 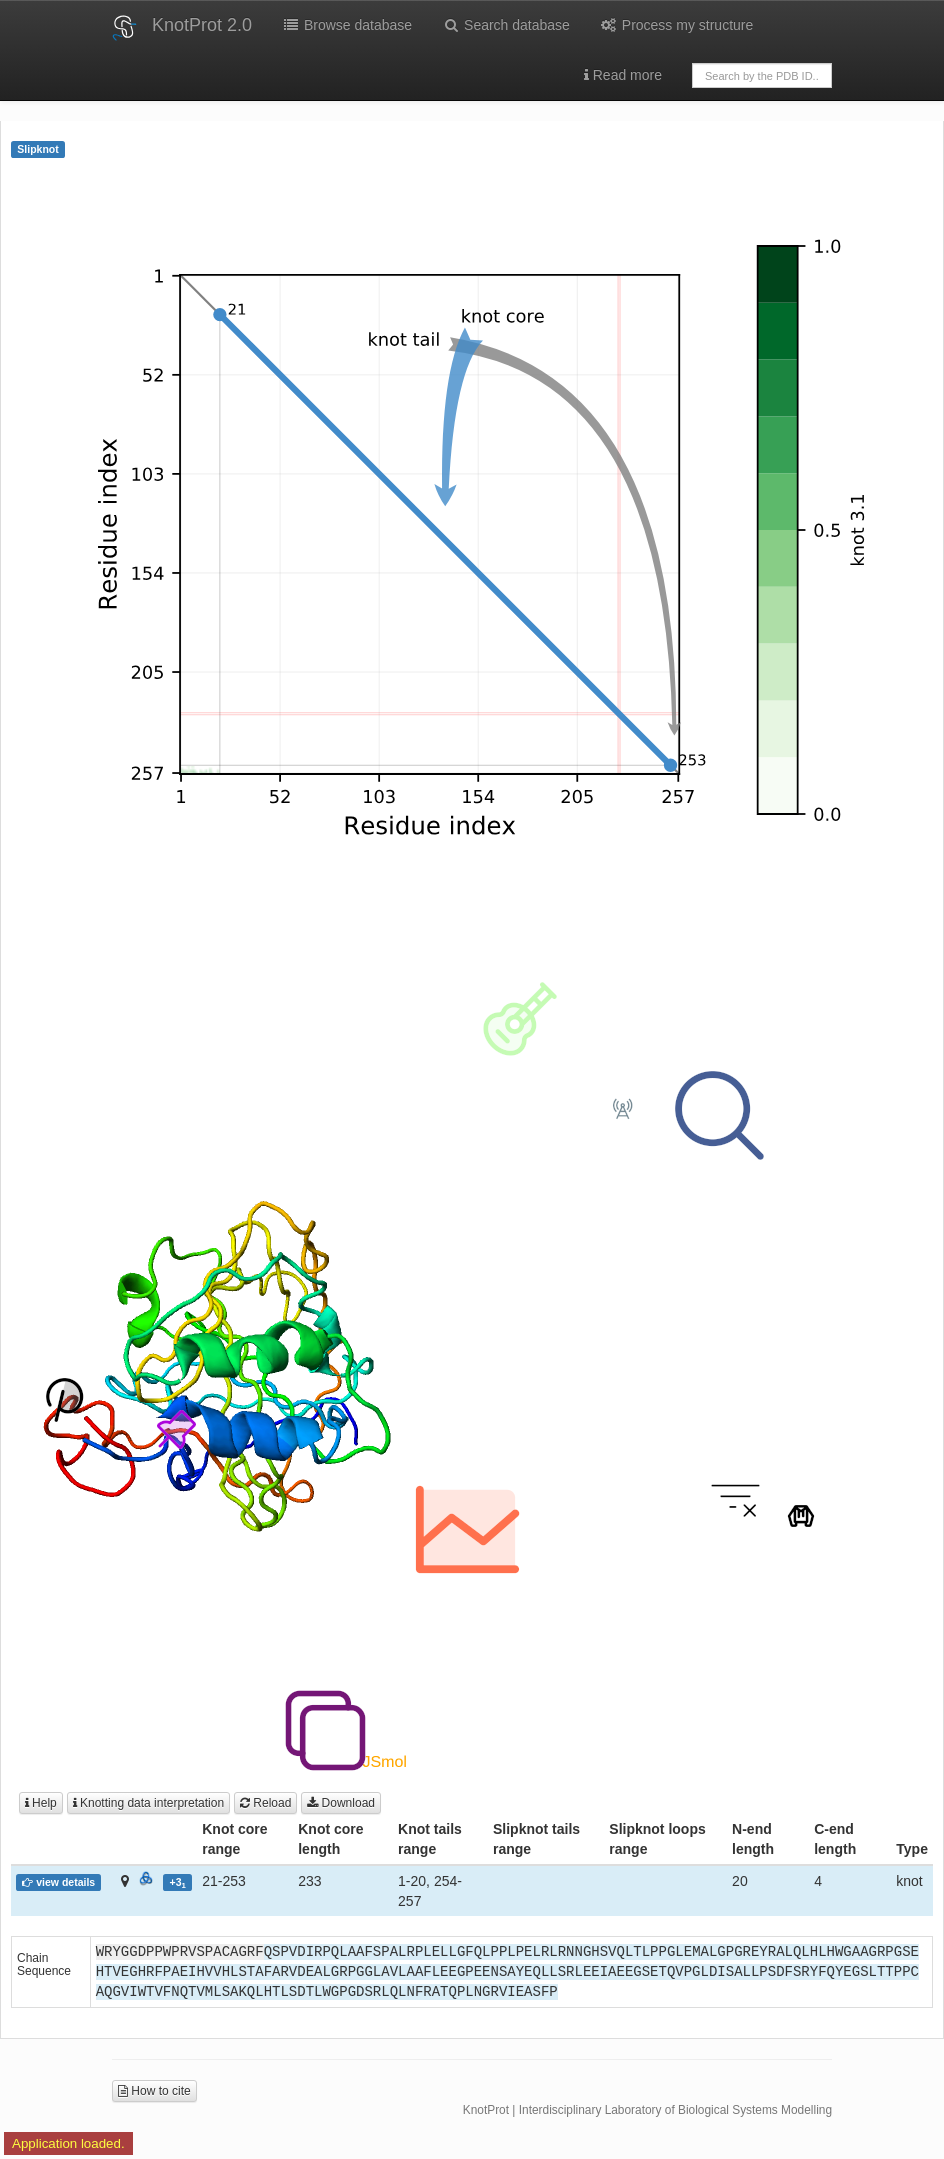 What do you see at coordinates (622, 1109) in the screenshot?
I see `indicates active broadcast or streaming status` at bounding box center [622, 1109].